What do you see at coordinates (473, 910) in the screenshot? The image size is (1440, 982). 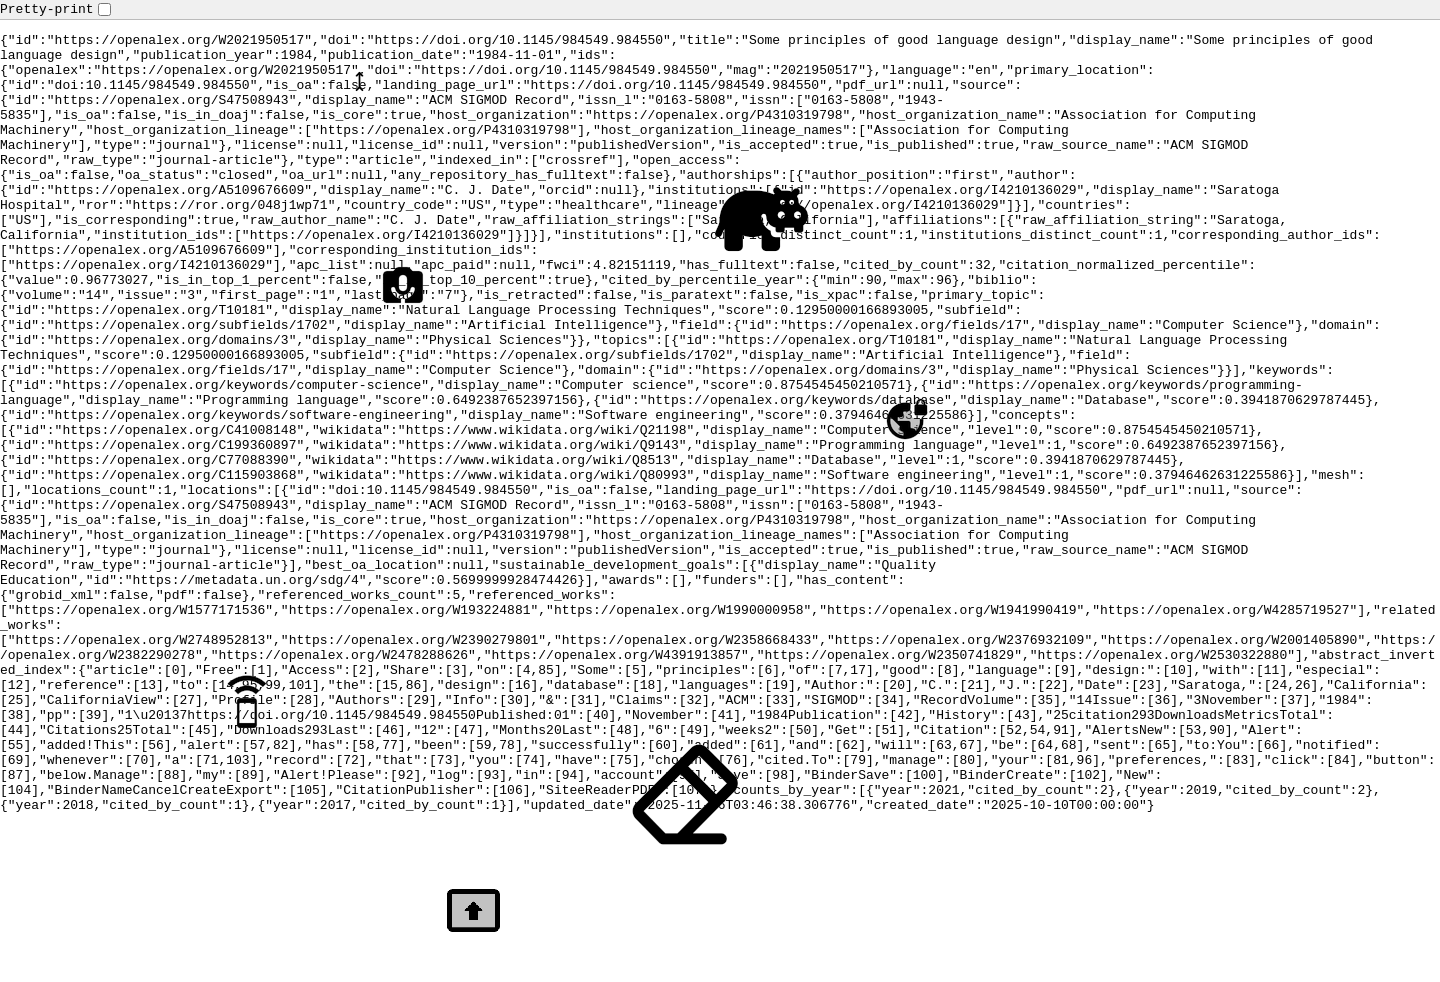 I see `start screen sharing or presentation mode` at bounding box center [473, 910].